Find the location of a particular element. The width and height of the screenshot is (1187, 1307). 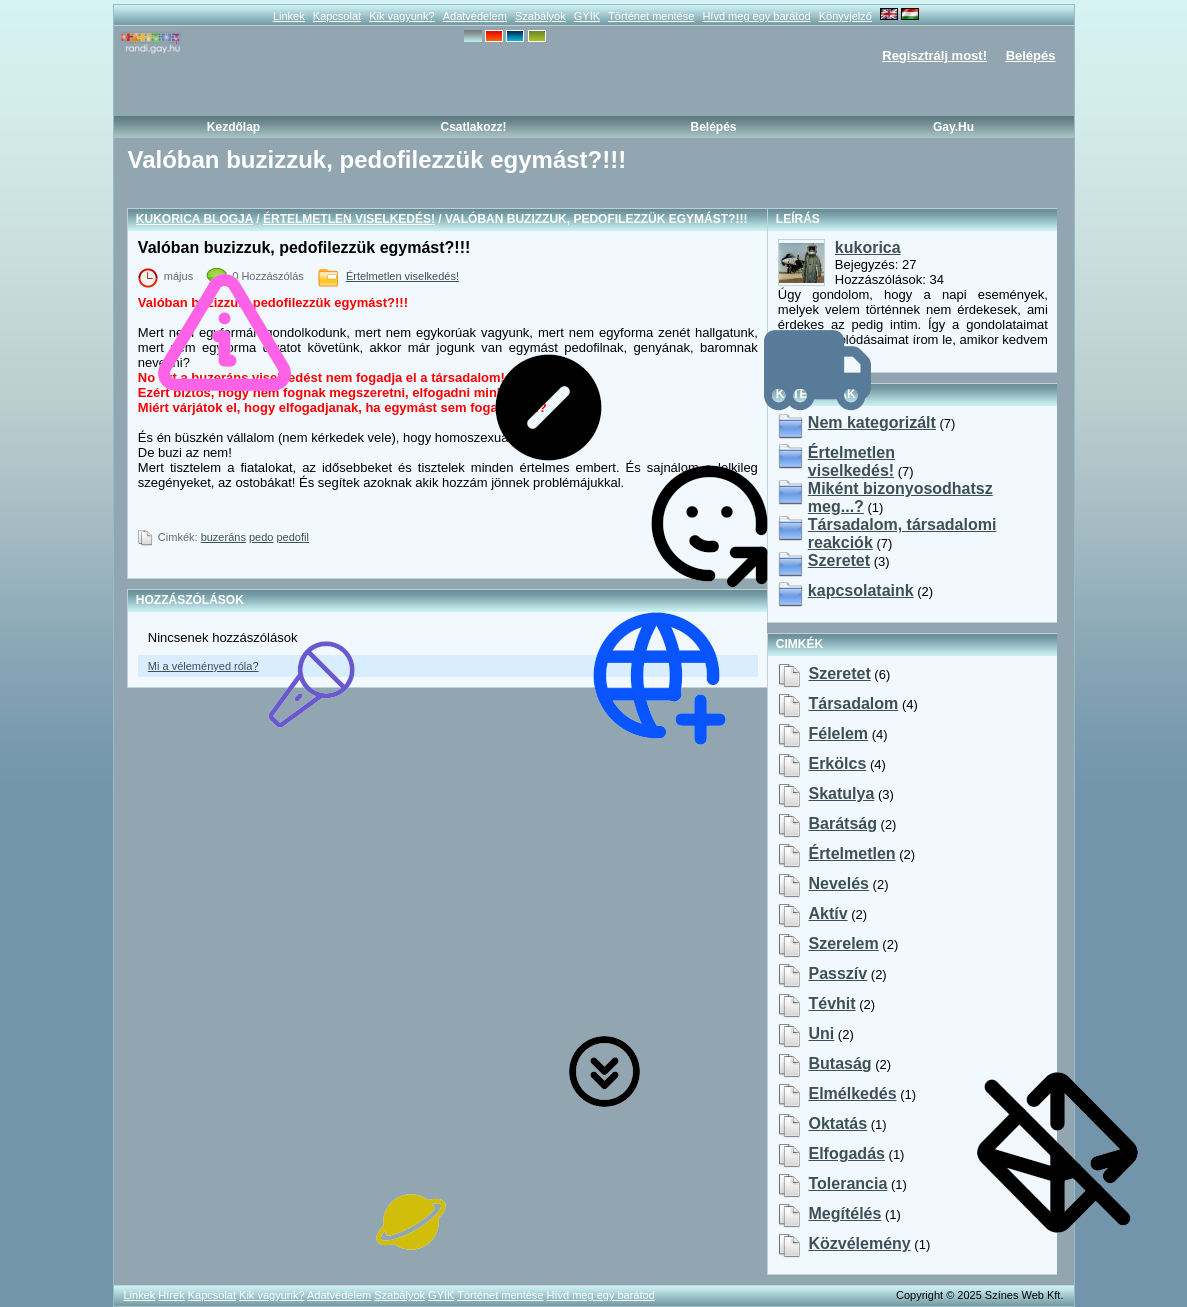

scroll down or view more content is located at coordinates (604, 1071).